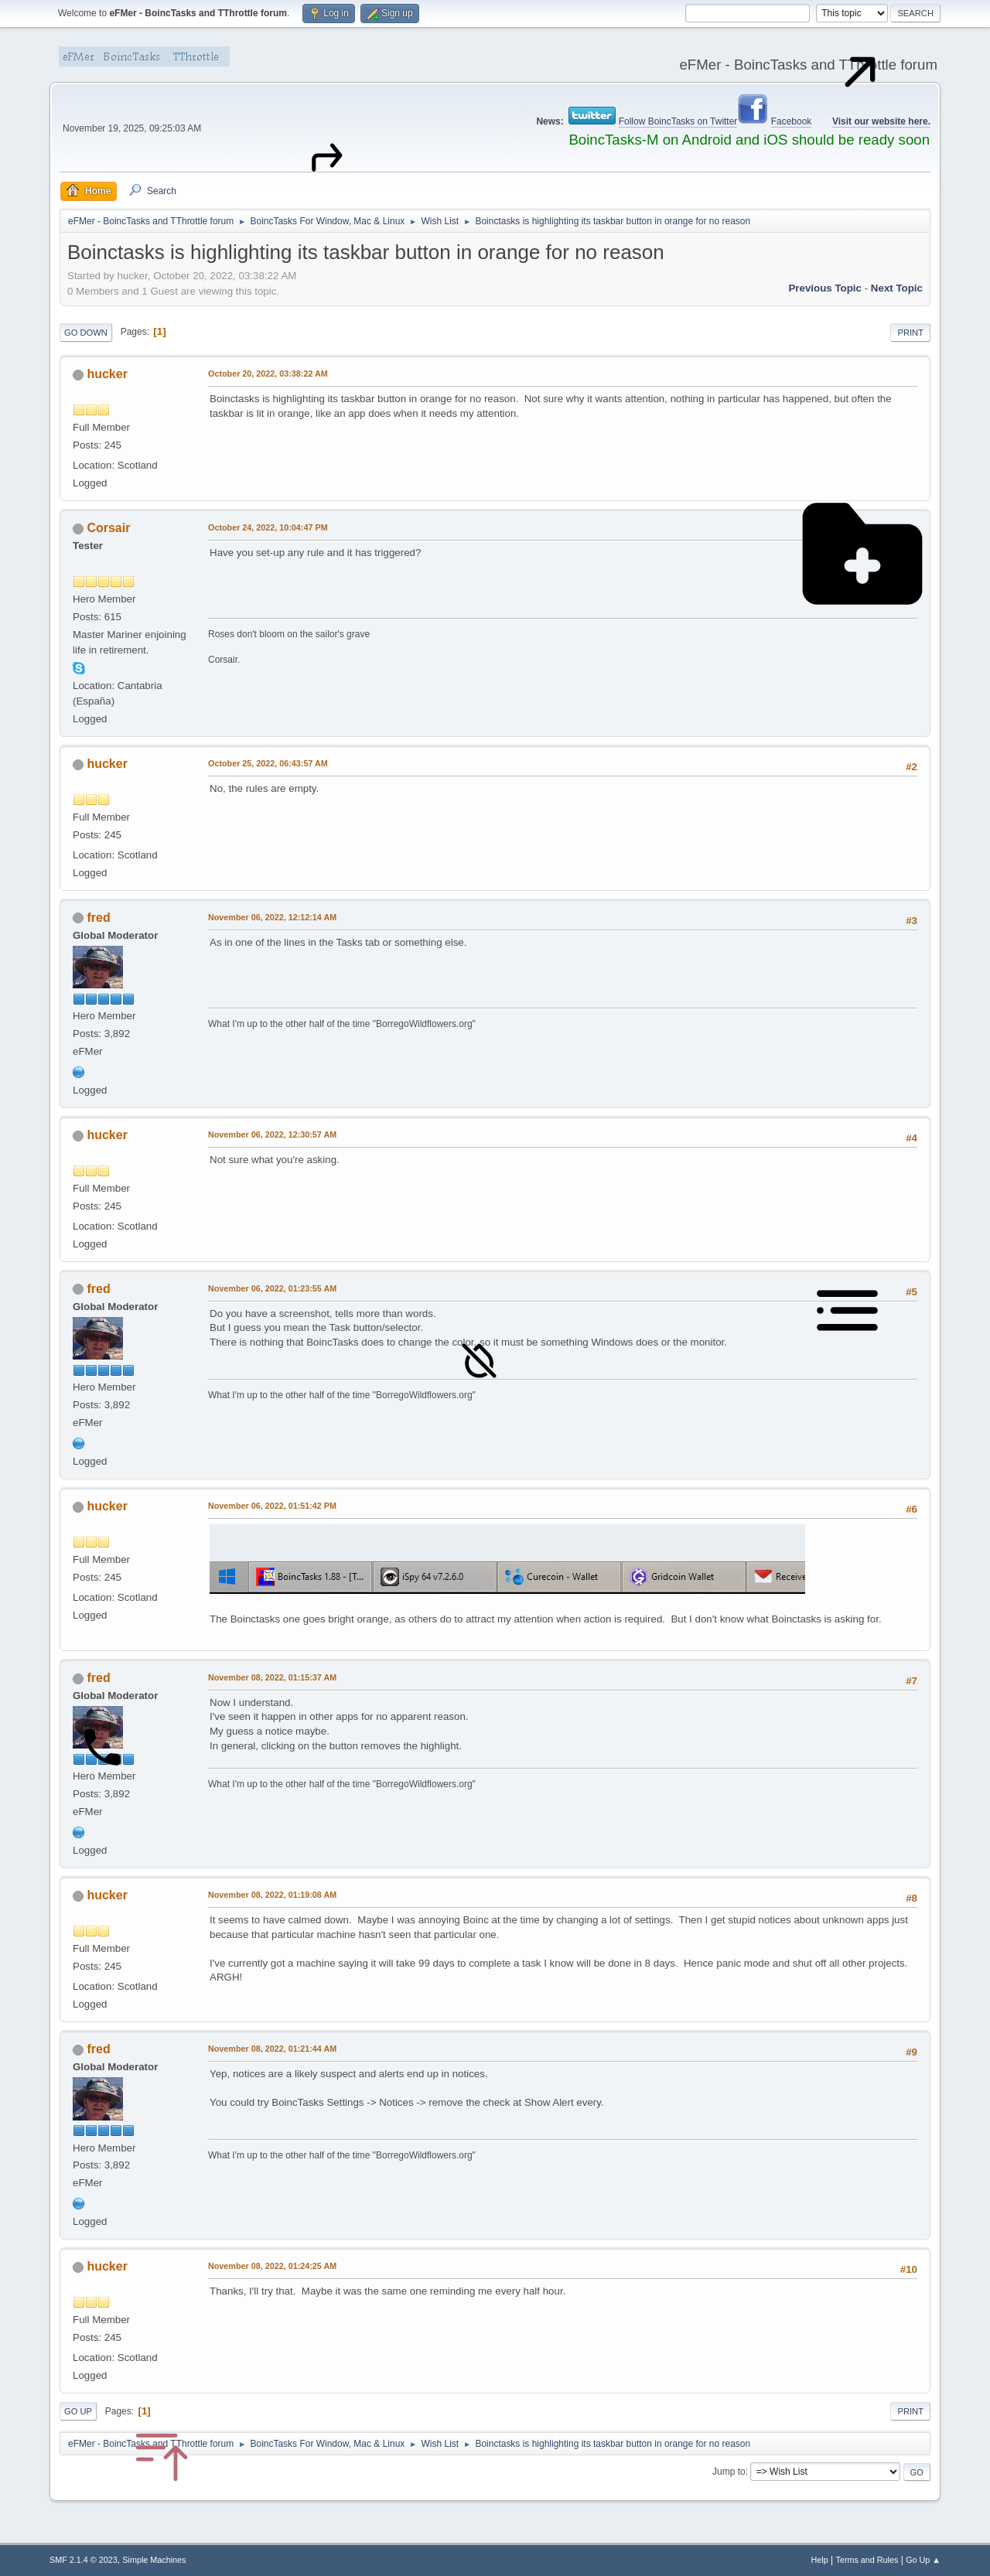 The width and height of the screenshot is (990, 2576). Describe the element at coordinates (479, 1360) in the screenshot. I see `disable water or liquid-related features` at that location.